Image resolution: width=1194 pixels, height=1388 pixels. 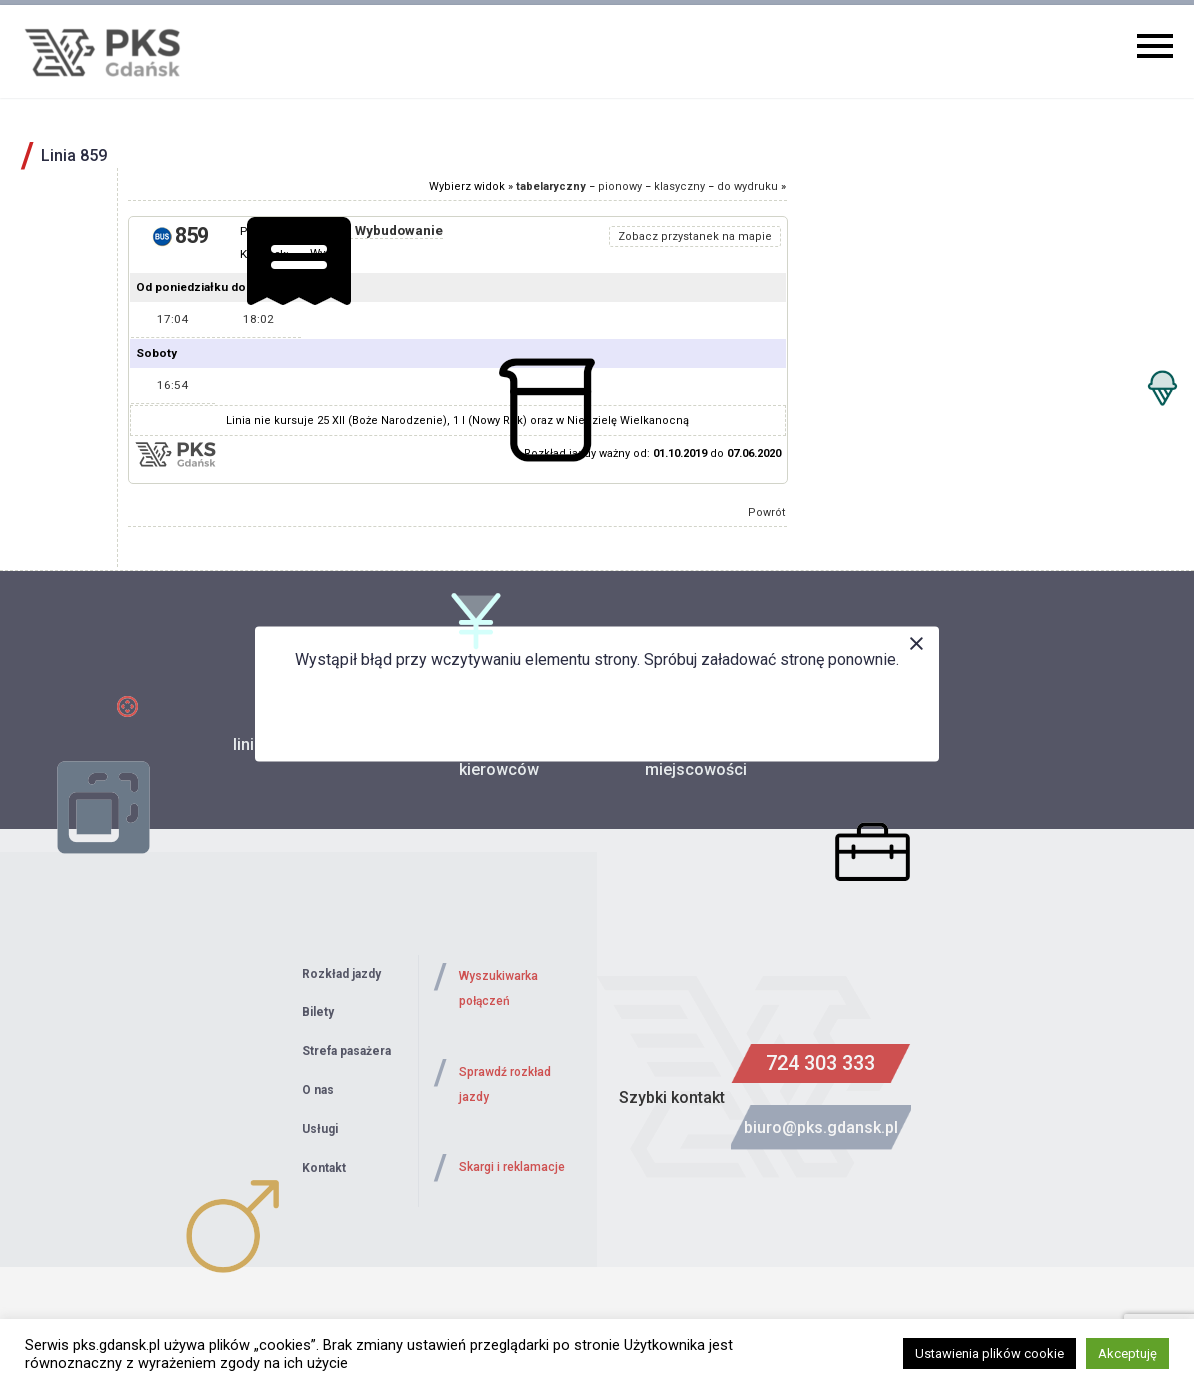 What do you see at coordinates (872, 854) in the screenshot?
I see `access tools and utilities` at bounding box center [872, 854].